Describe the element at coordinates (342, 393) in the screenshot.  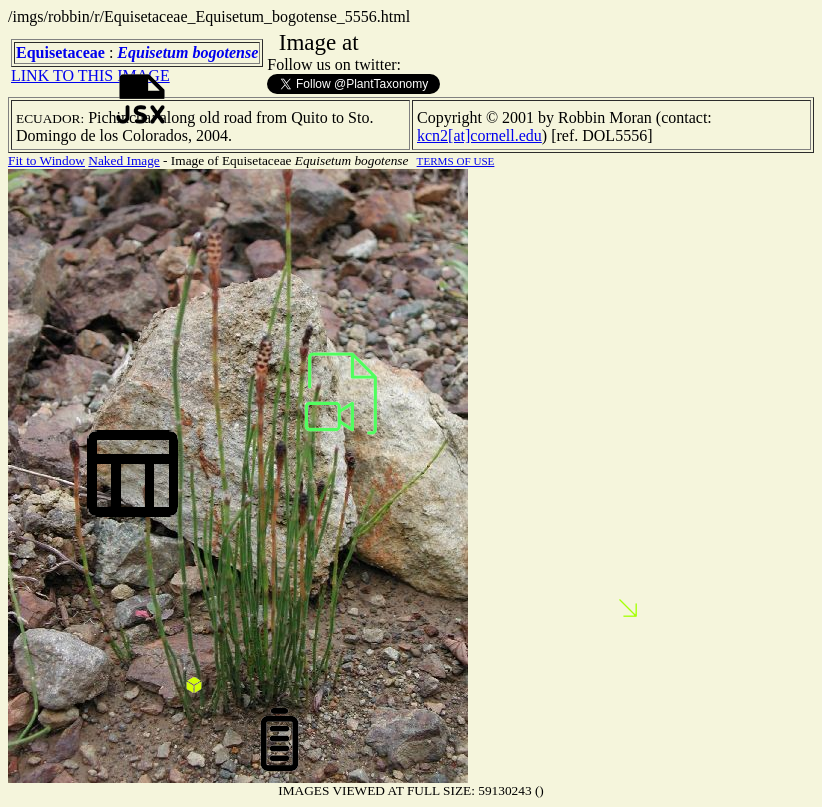
I see `access a video file` at that location.